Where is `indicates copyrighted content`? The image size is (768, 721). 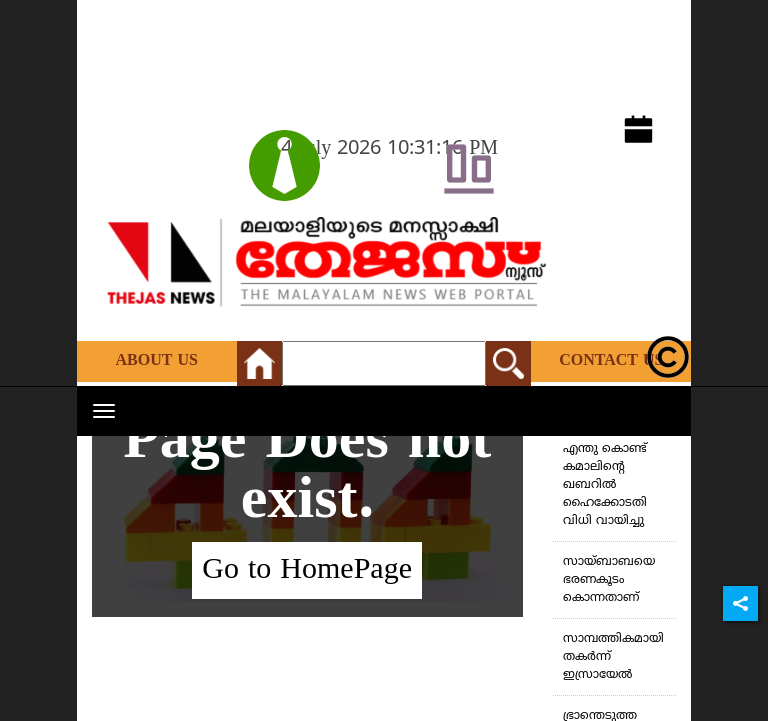
indicates copyrighted content is located at coordinates (668, 357).